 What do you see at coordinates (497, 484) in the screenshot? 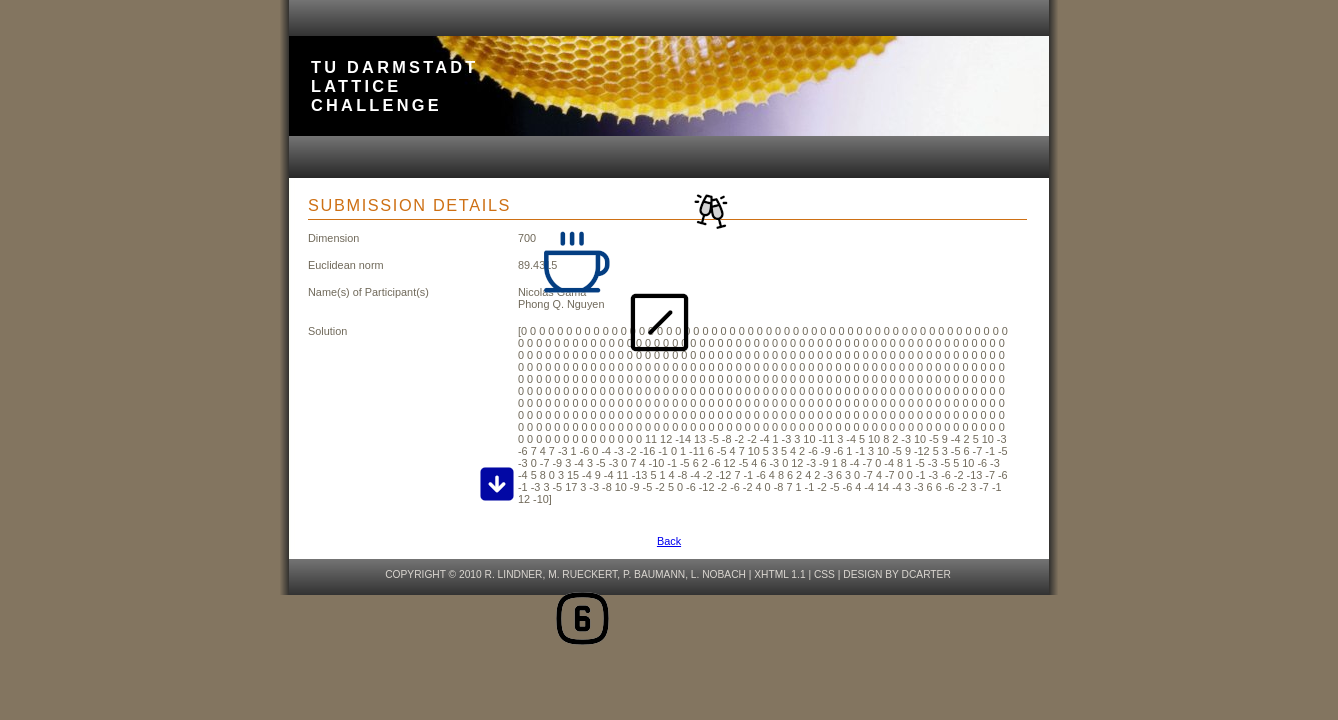
I see `download file or content` at bounding box center [497, 484].